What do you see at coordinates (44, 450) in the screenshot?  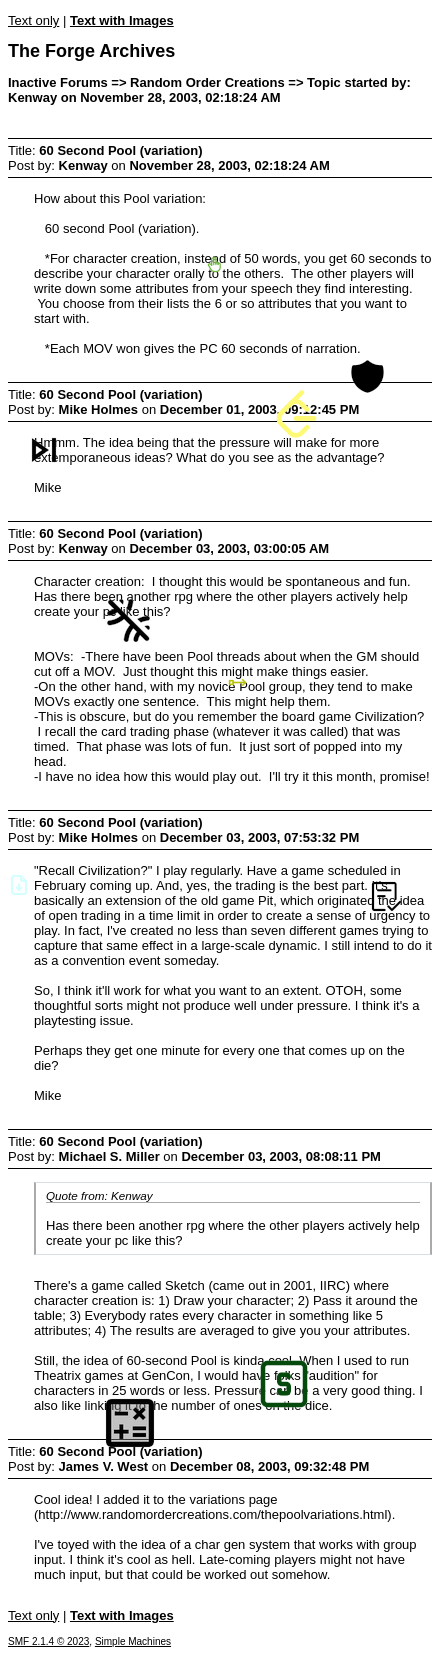 I see `skip to the next track or media item` at bounding box center [44, 450].